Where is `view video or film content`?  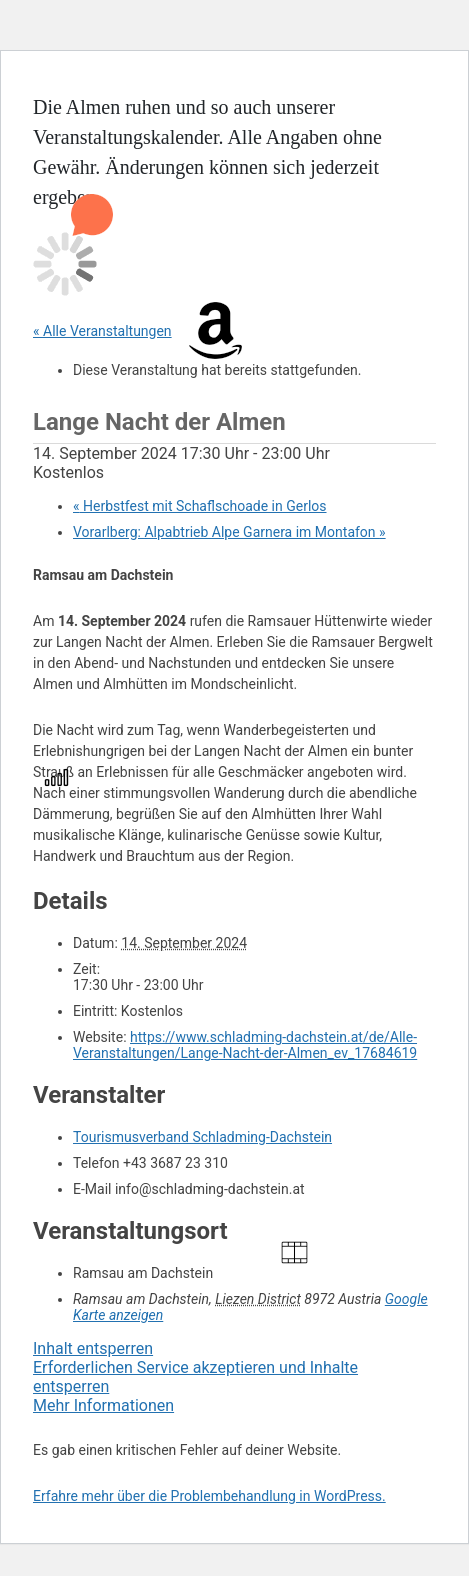 view video or film content is located at coordinates (294, 1252).